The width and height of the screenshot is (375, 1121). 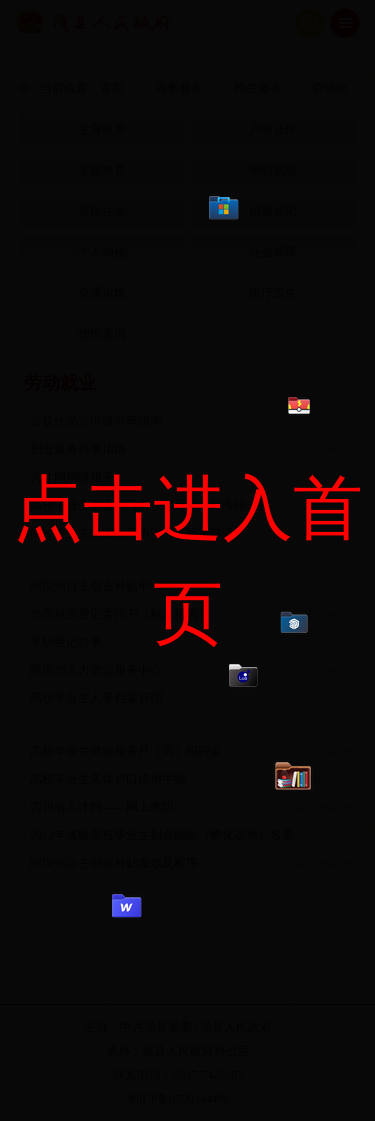 I want to click on folder containing lua scripts or projects, so click(x=243, y=676).